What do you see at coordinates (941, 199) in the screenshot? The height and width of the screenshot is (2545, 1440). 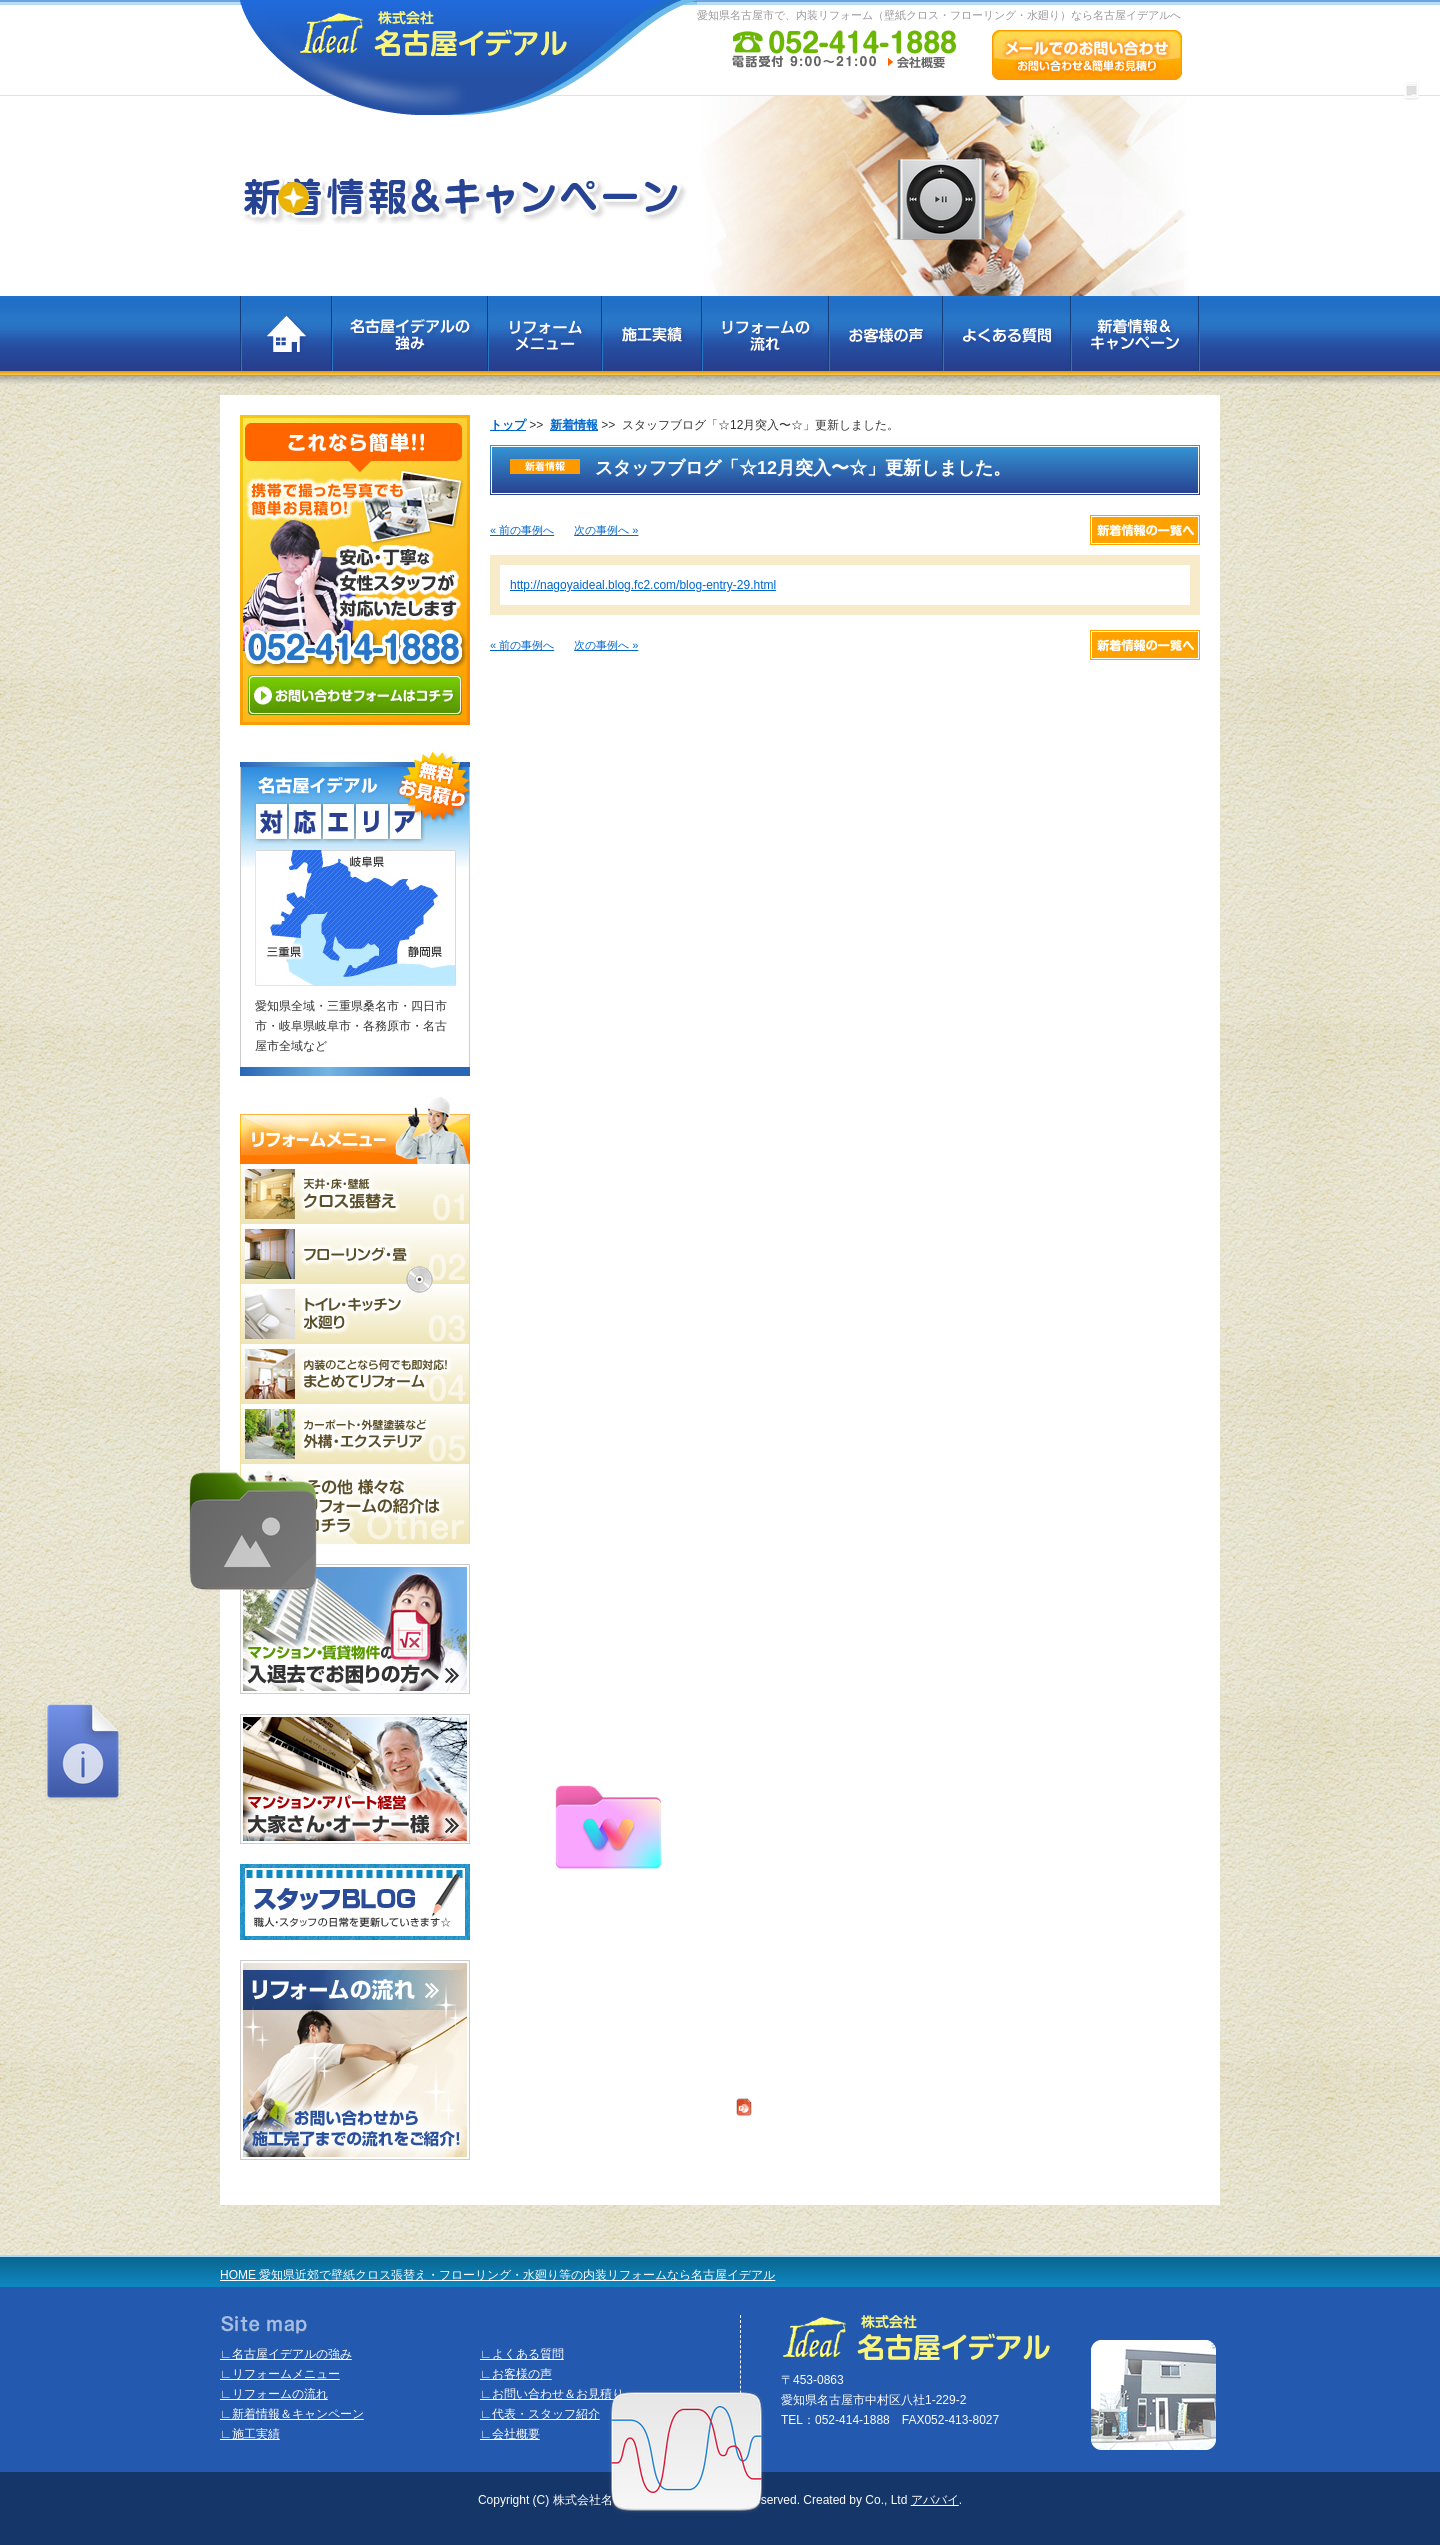 I see `iPod shuffle device connected` at bounding box center [941, 199].